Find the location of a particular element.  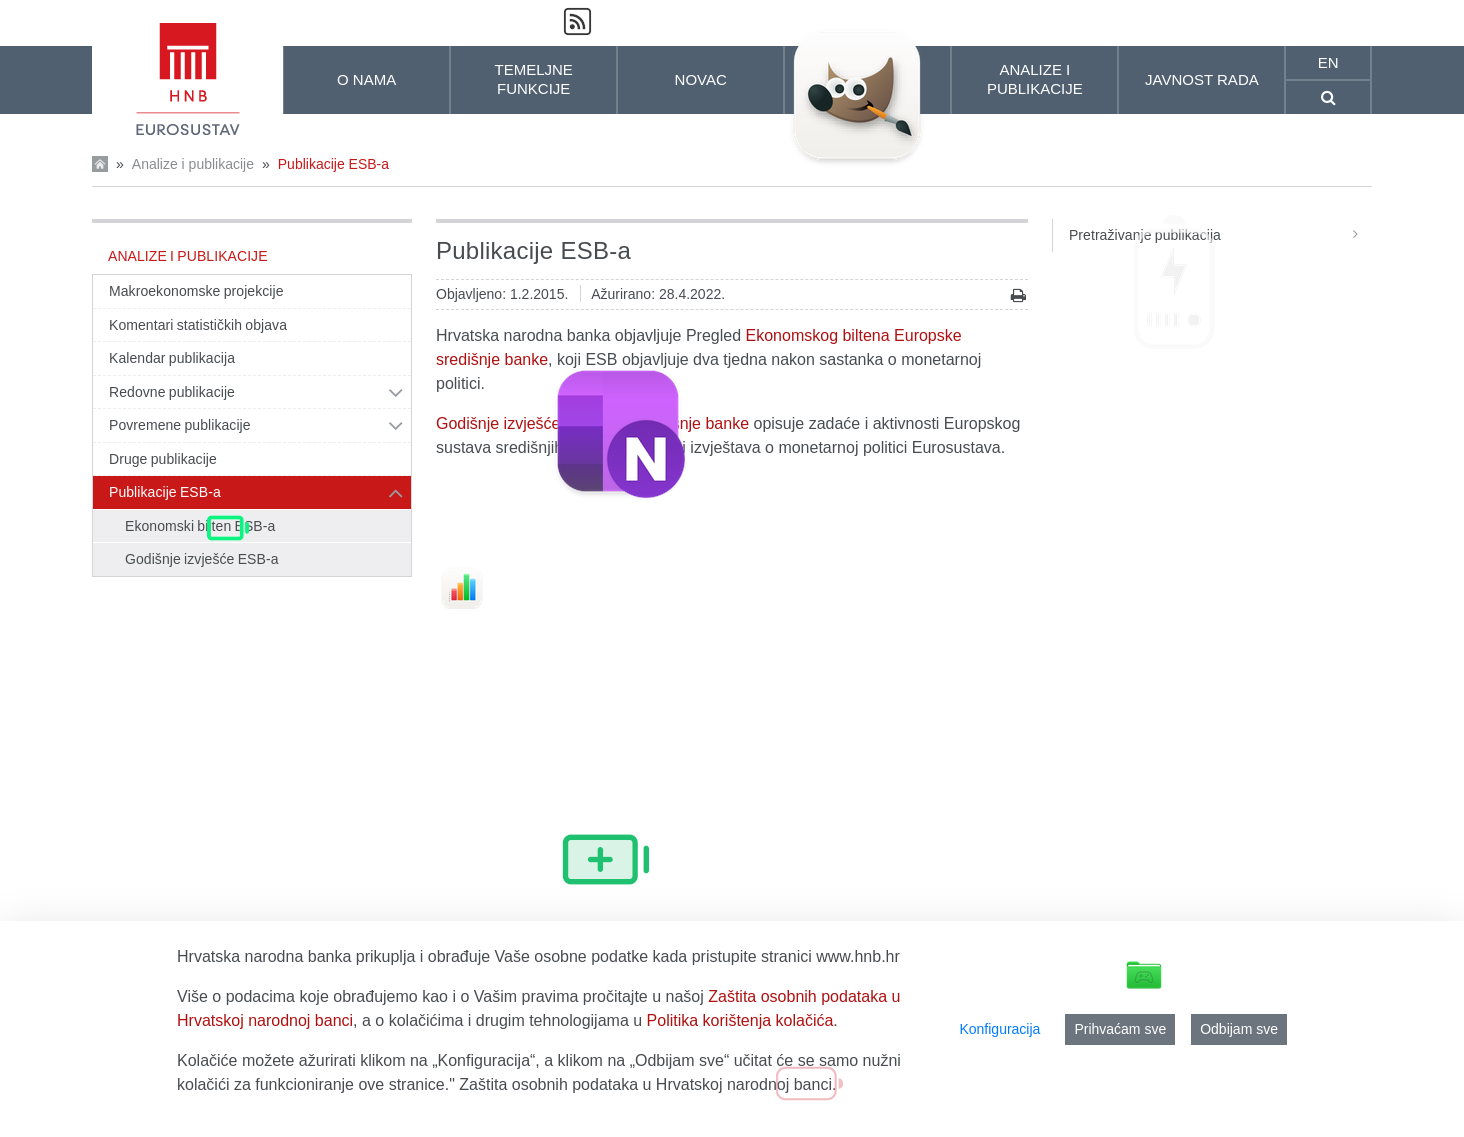

open GIMP image editor is located at coordinates (857, 96).